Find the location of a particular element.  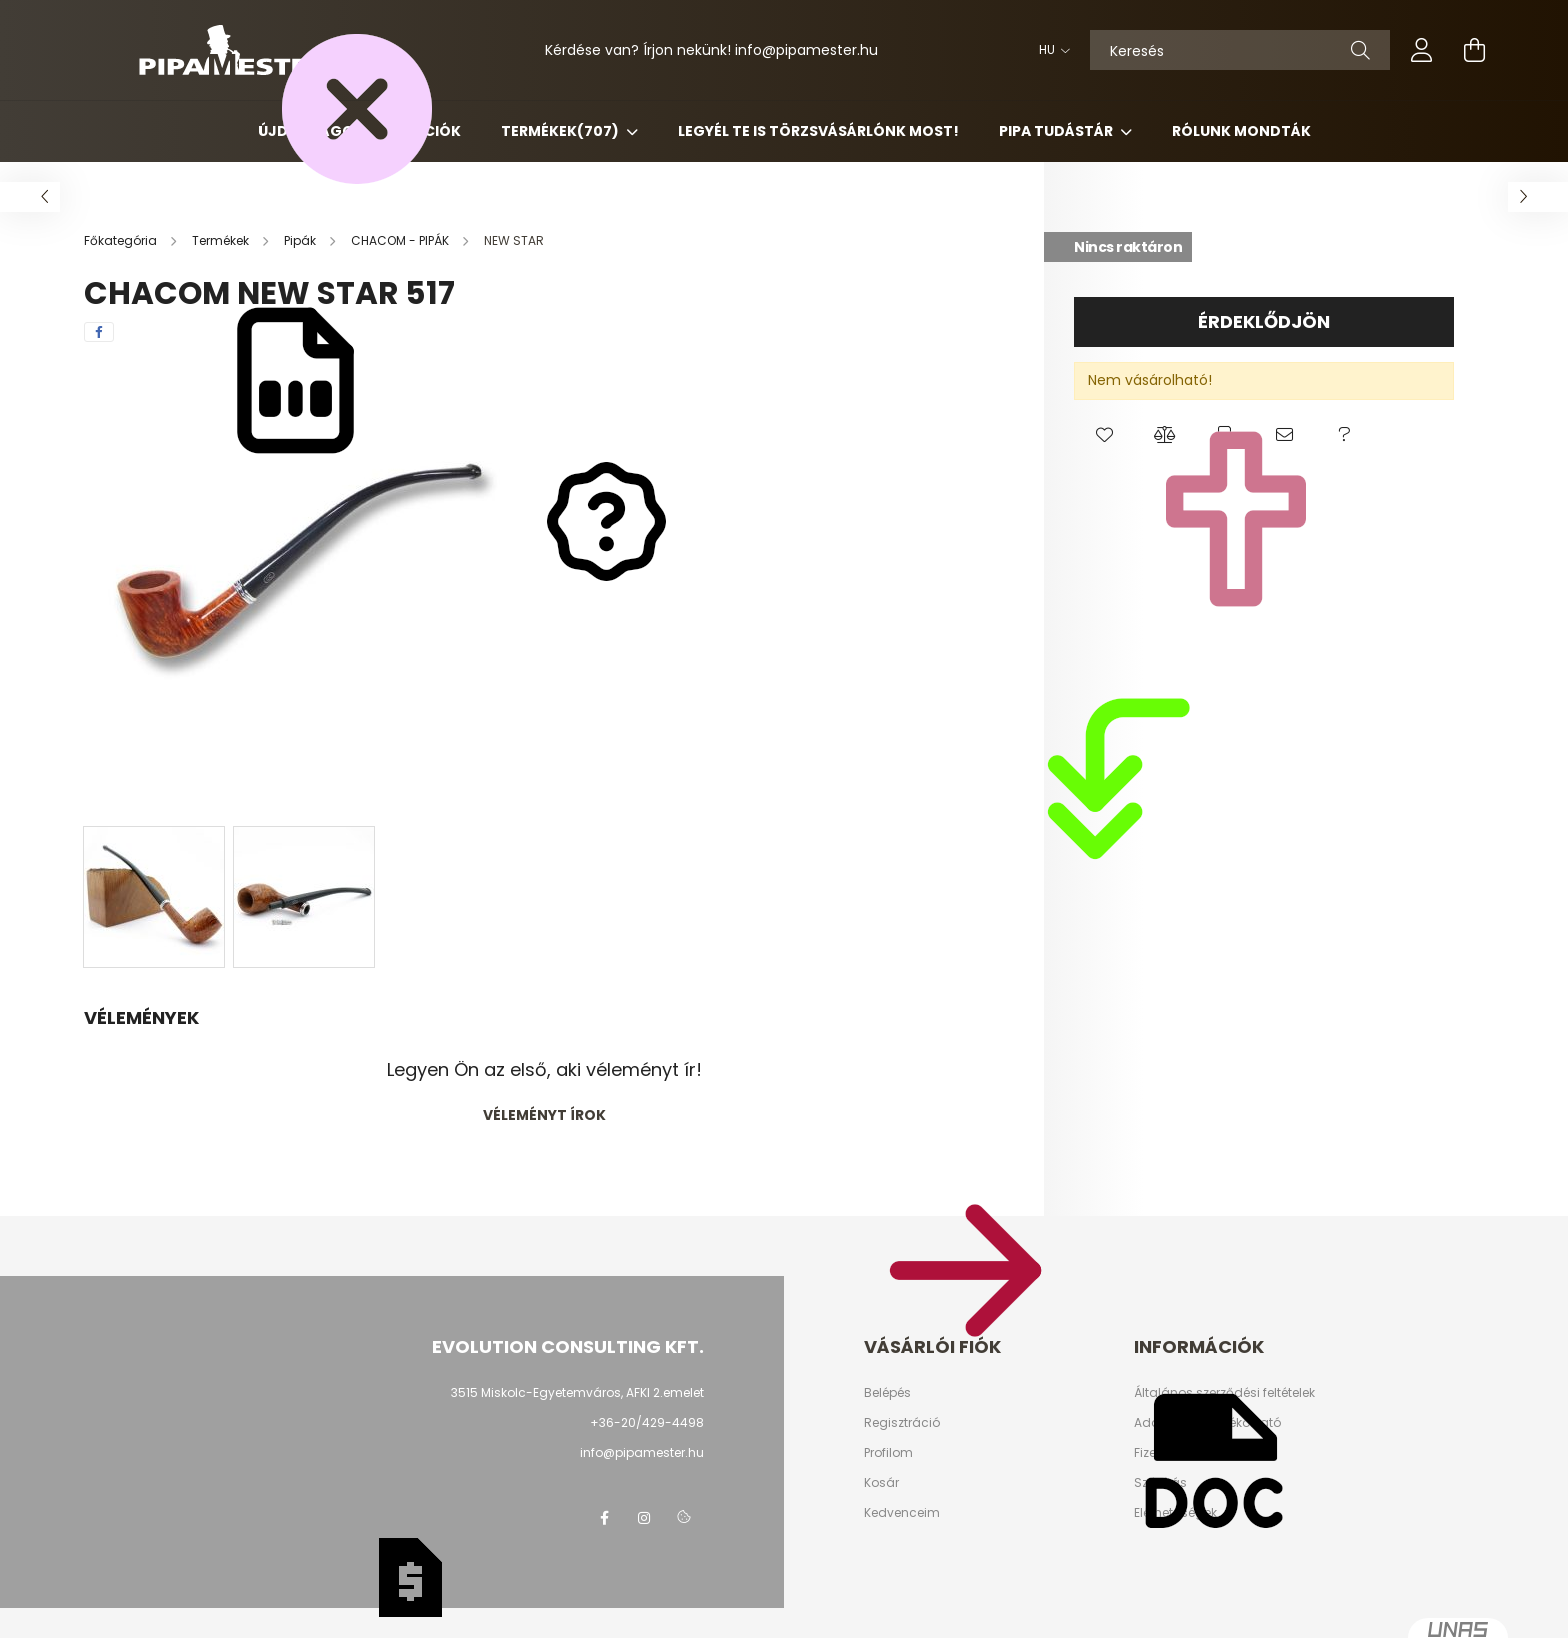

close or dismiss a dialog is located at coordinates (357, 109).